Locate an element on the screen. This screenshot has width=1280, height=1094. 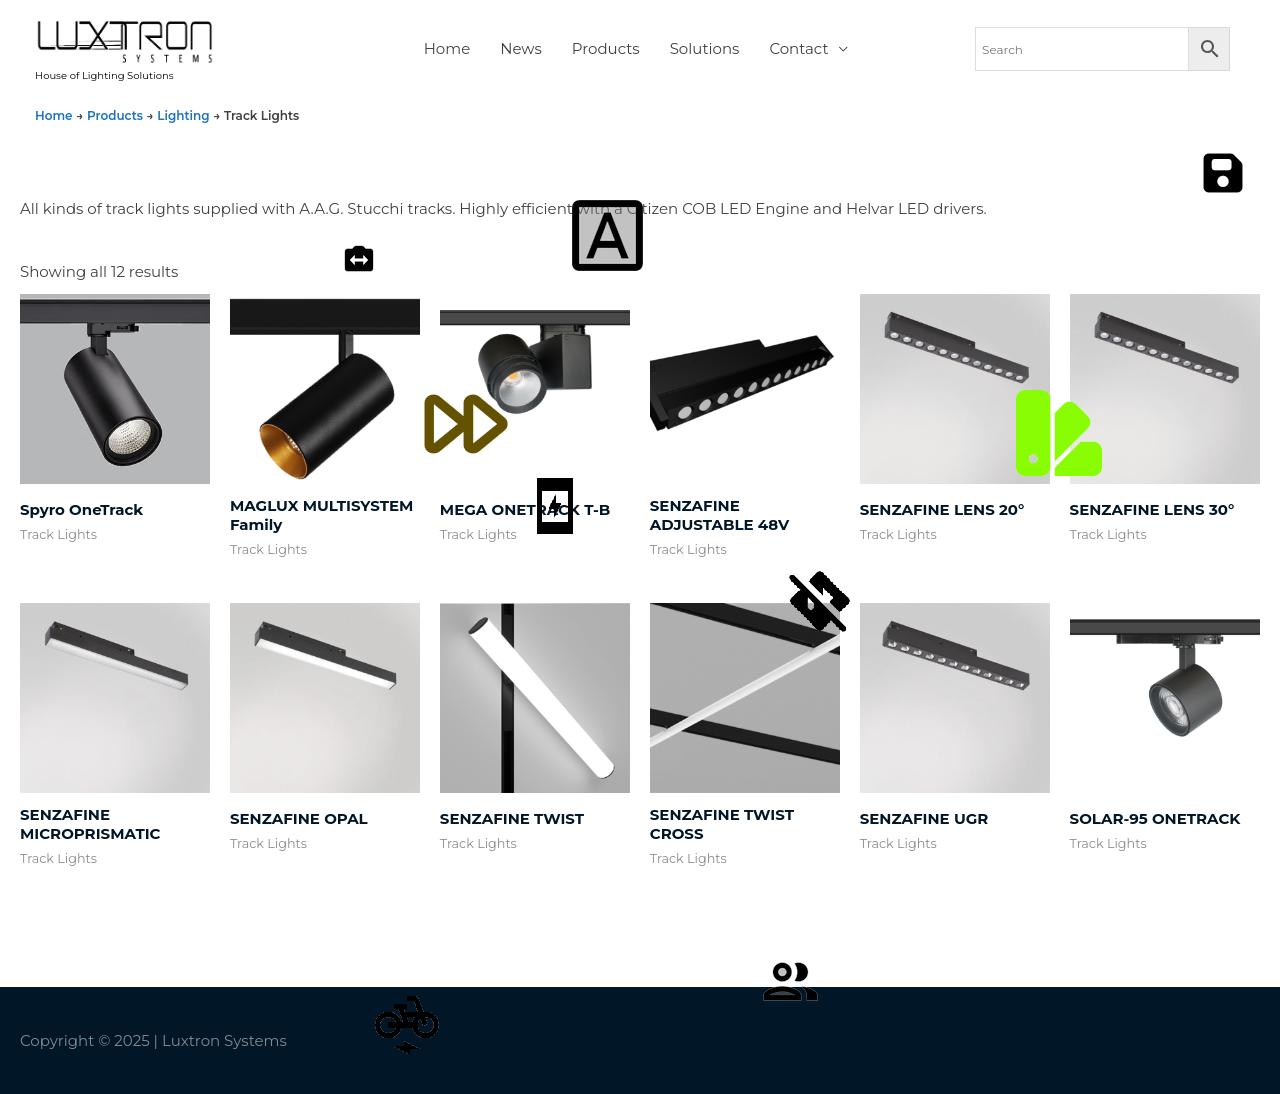
turn-by-turn directions are disabled is located at coordinates (820, 601).